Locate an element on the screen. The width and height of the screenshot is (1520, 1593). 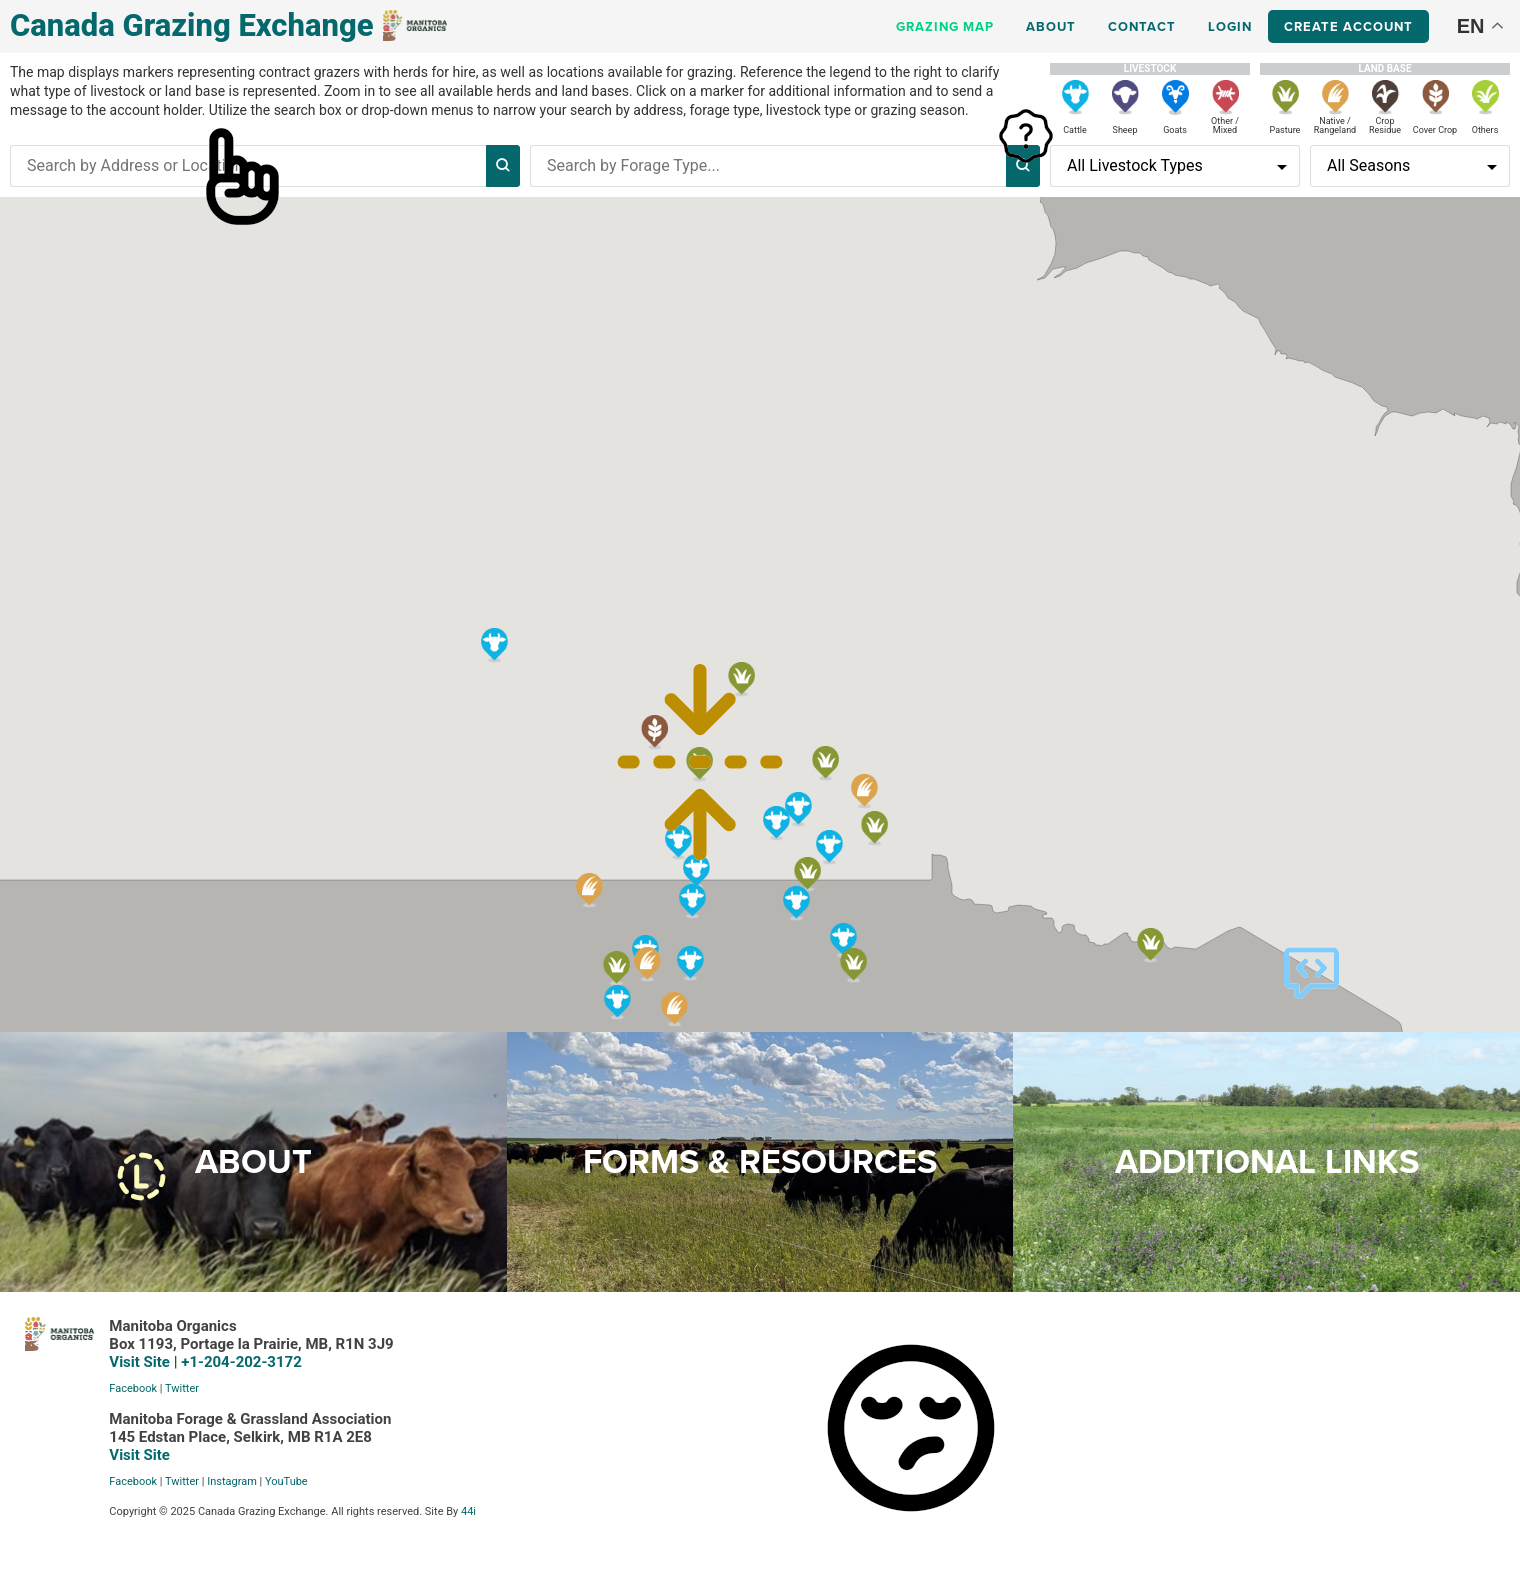
indicates a loading or in-progress state is located at coordinates (141, 1176).